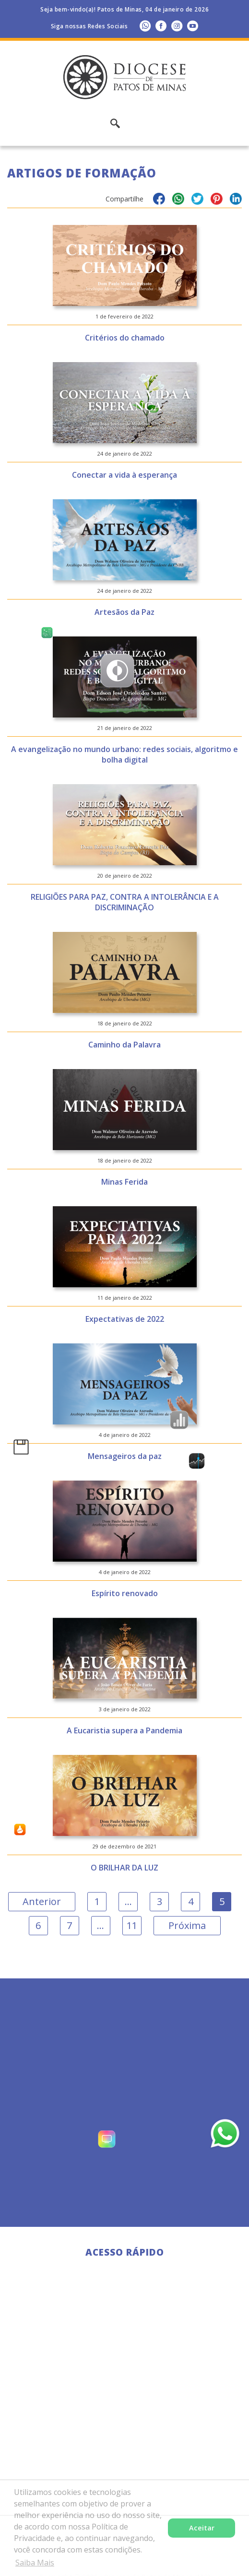 The height and width of the screenshot is (2576, 249). Describe the element at coordinates (197, 1461) in the screenshot. I see `open the stocks app` at that location.